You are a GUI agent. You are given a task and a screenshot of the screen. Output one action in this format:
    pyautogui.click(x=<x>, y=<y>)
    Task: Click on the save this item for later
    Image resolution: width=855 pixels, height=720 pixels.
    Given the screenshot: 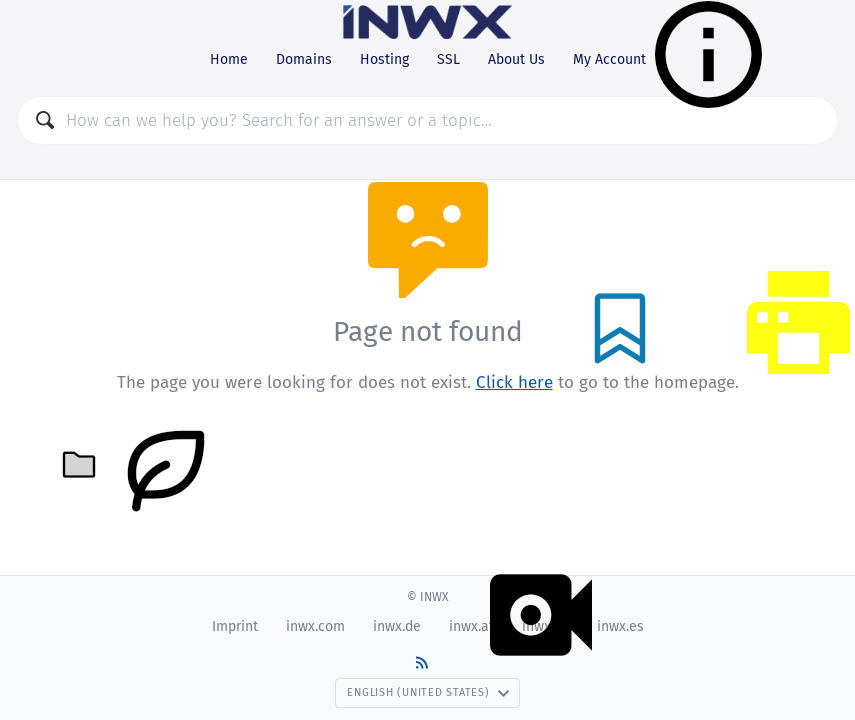 What is the action you would take?
    pyautogui.click(x=620, y=327)
    